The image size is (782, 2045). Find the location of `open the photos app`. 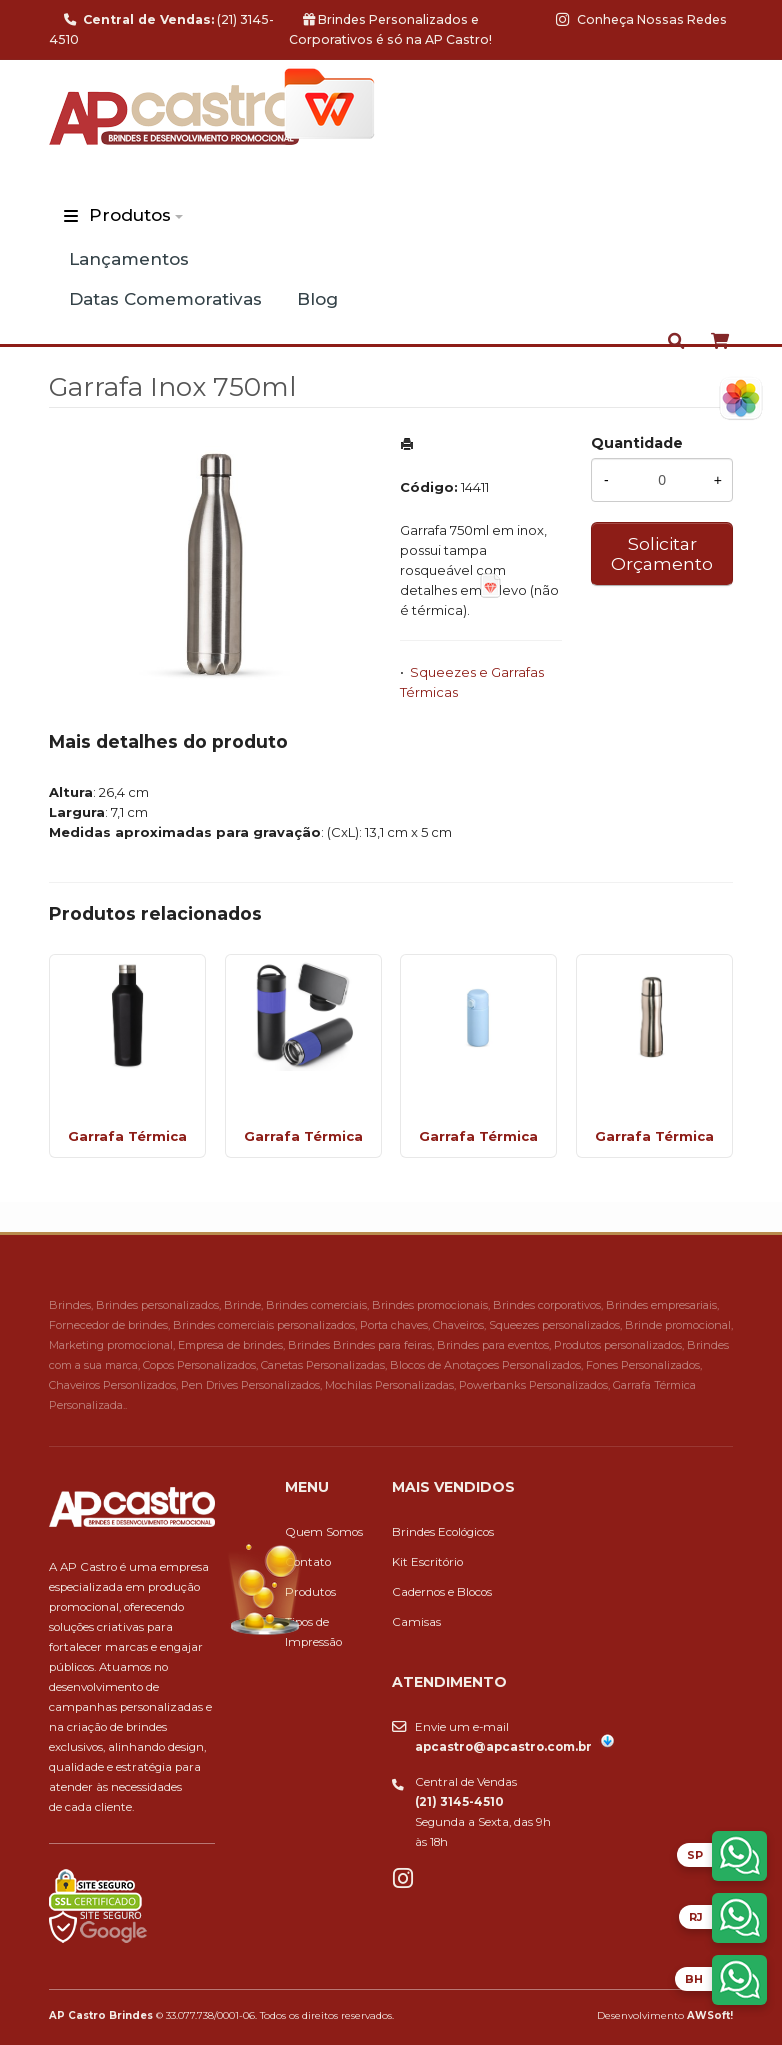

open the photos app is located at coordinates (741, 398).